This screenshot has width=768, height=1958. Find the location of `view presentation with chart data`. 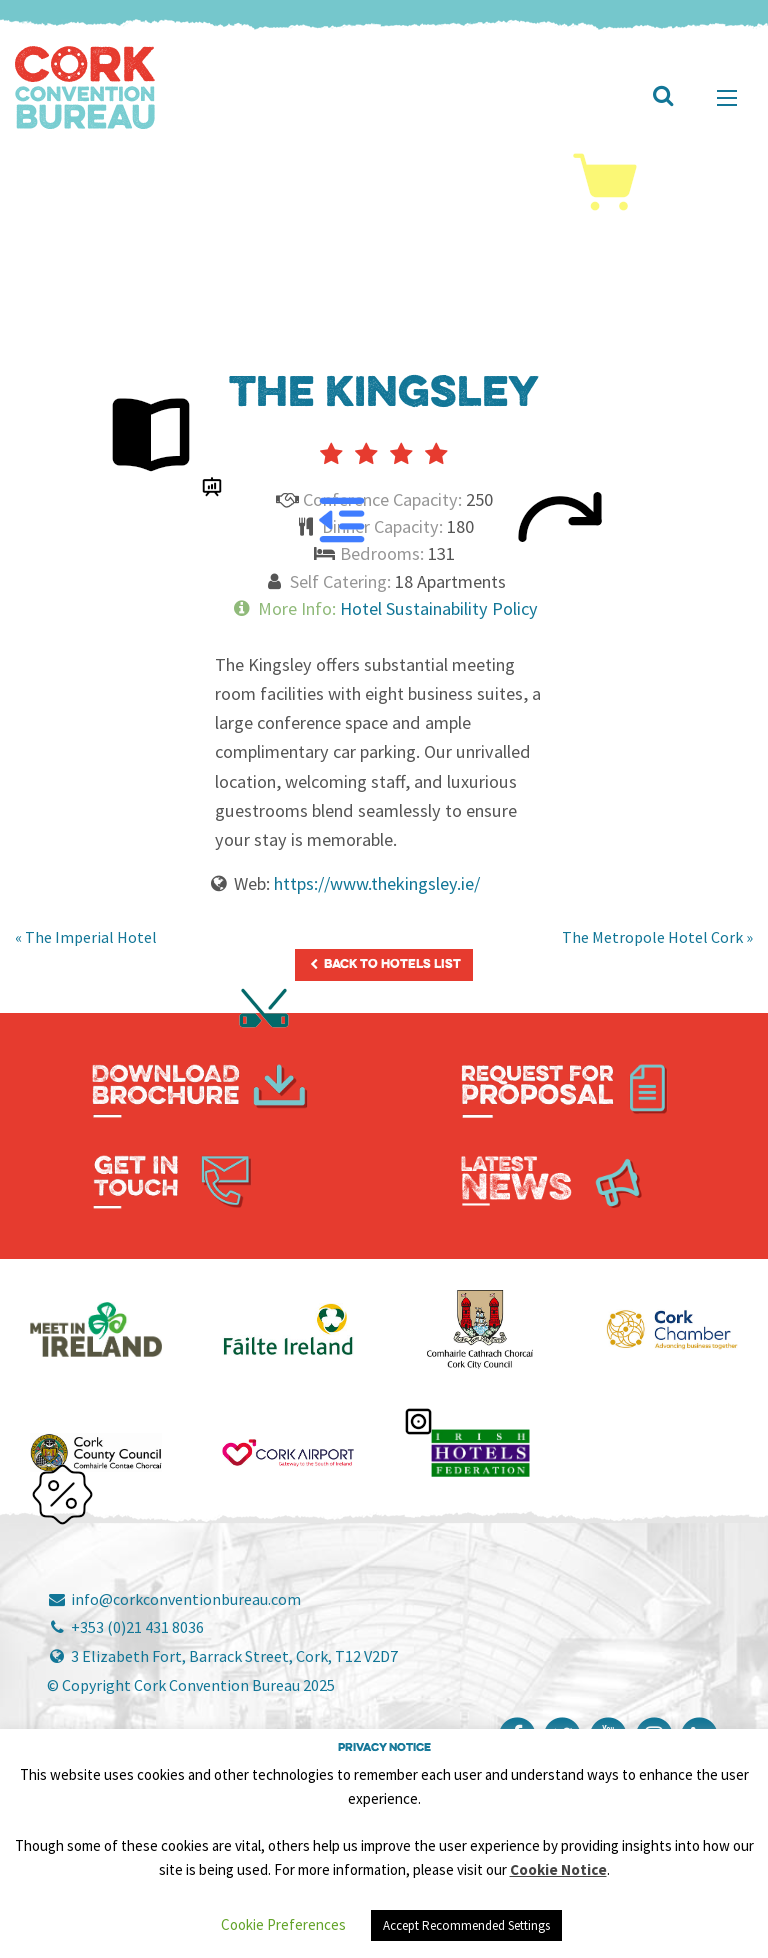

view presentation with chart data is located at coordinates (212, 487).